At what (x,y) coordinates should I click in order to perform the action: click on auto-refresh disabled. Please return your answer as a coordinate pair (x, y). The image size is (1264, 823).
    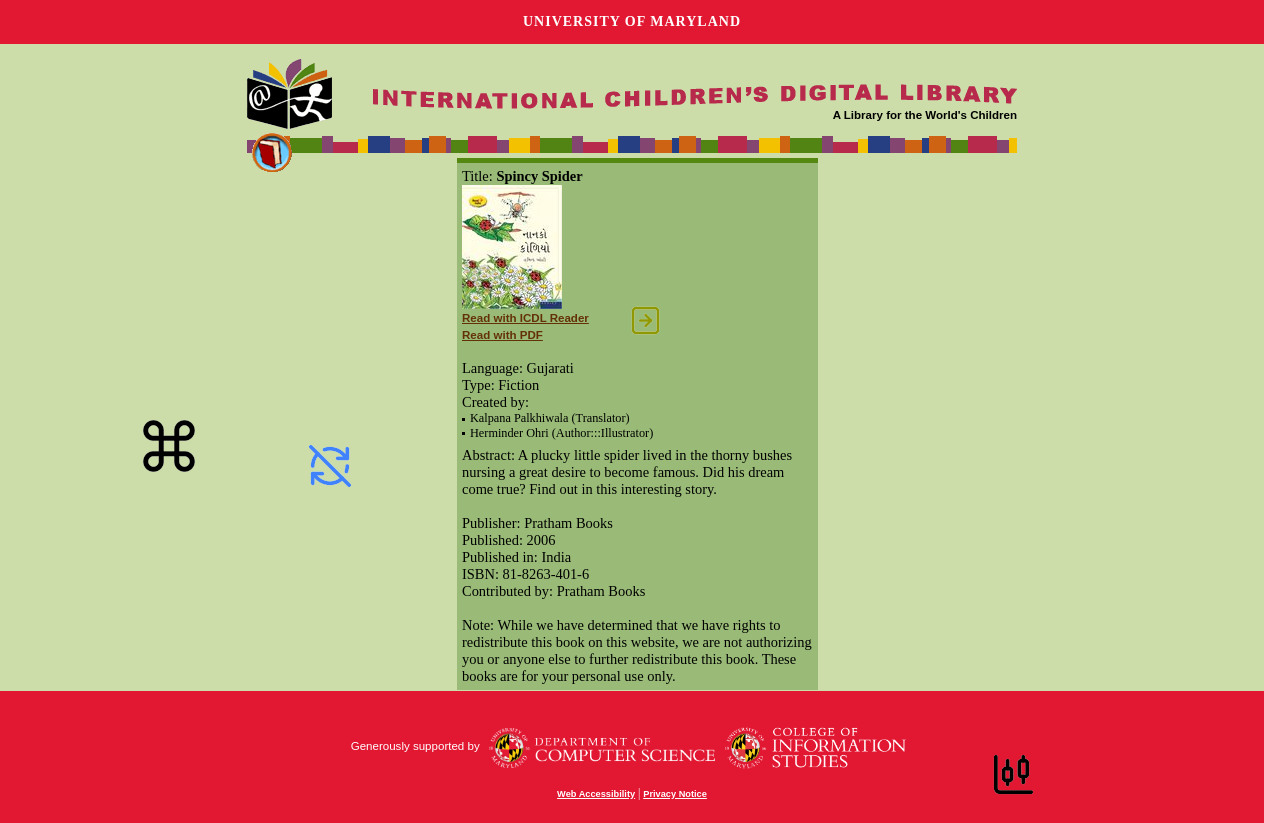
    Looking at the image, I should click on (330, 466).